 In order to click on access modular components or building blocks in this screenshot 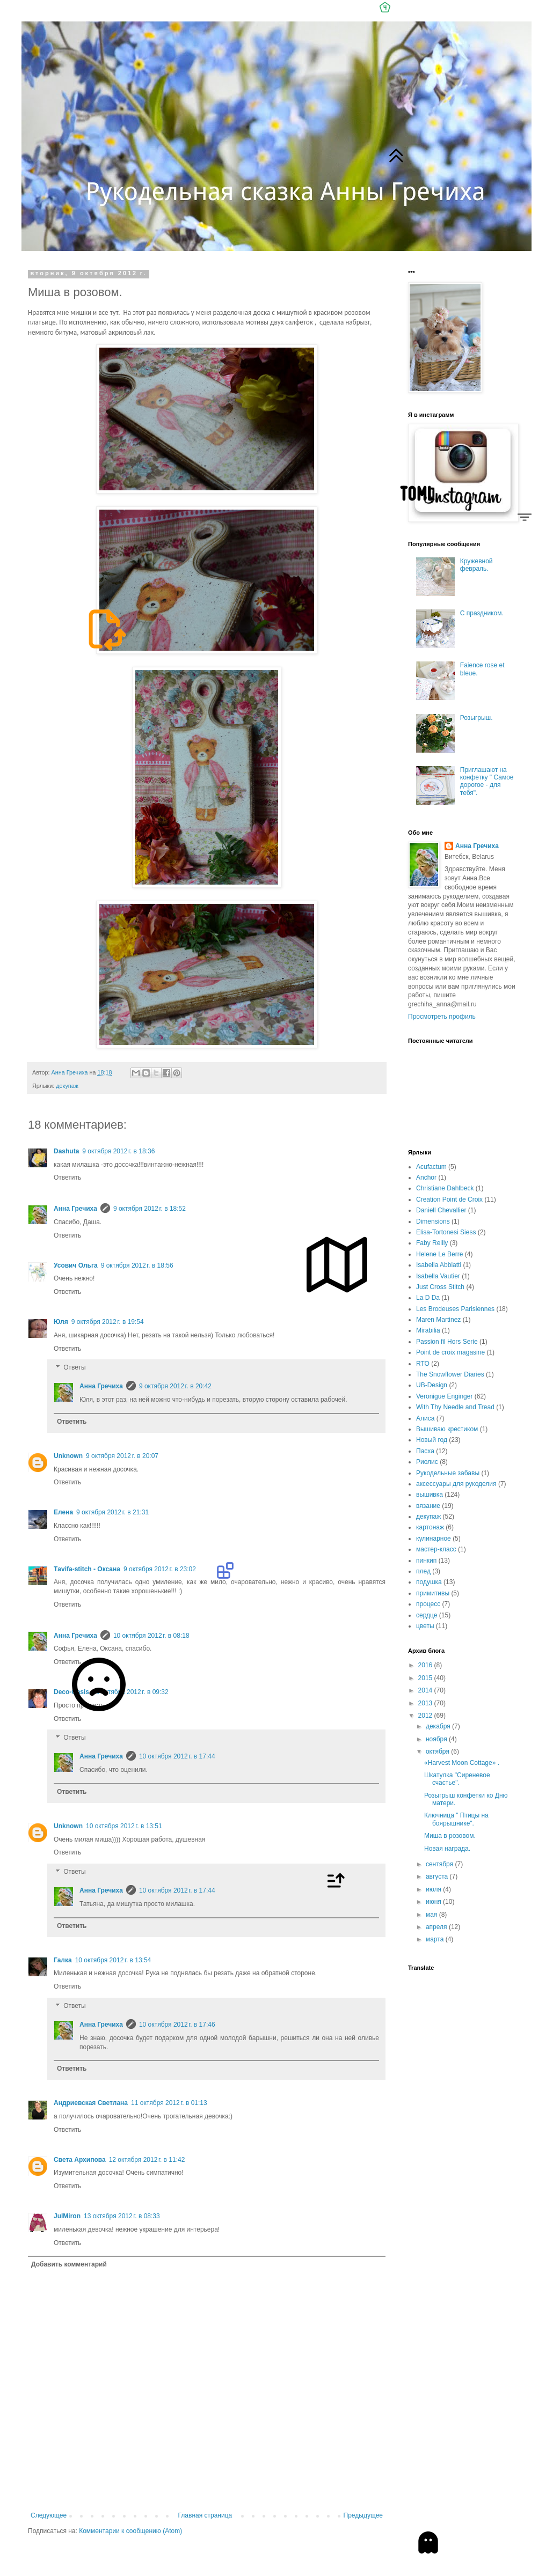, I will do `click(225, 1570)`.